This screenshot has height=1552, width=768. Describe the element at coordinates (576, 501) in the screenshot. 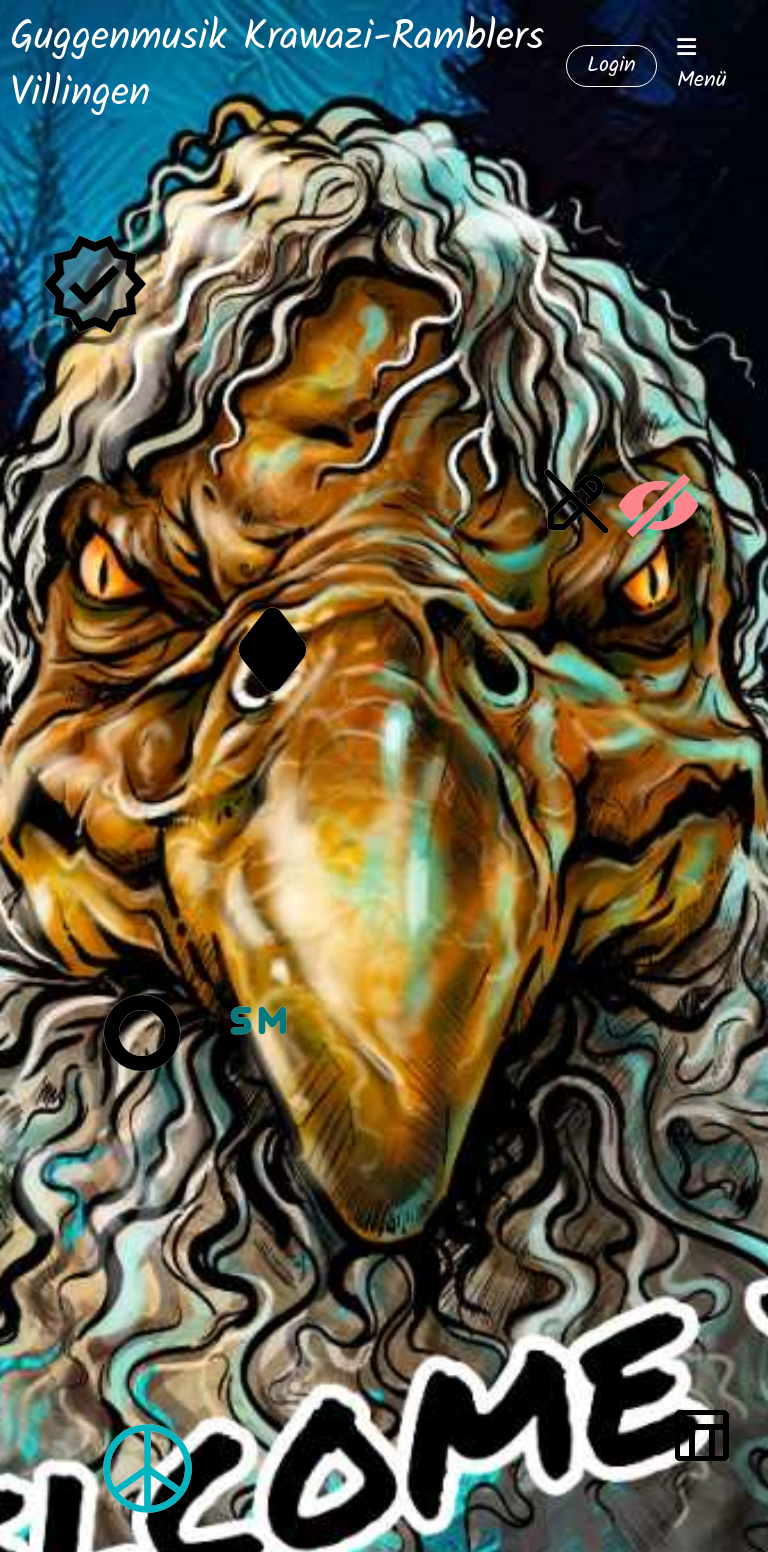

I see `editing is disabled` at that location.